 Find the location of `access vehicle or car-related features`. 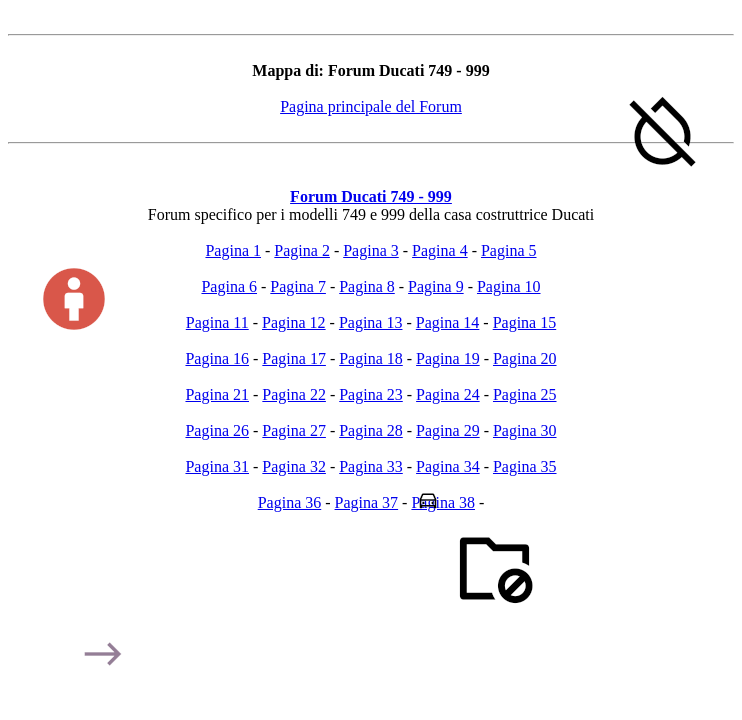

access vehicle or car-related features is located at coordinates (428, 500).